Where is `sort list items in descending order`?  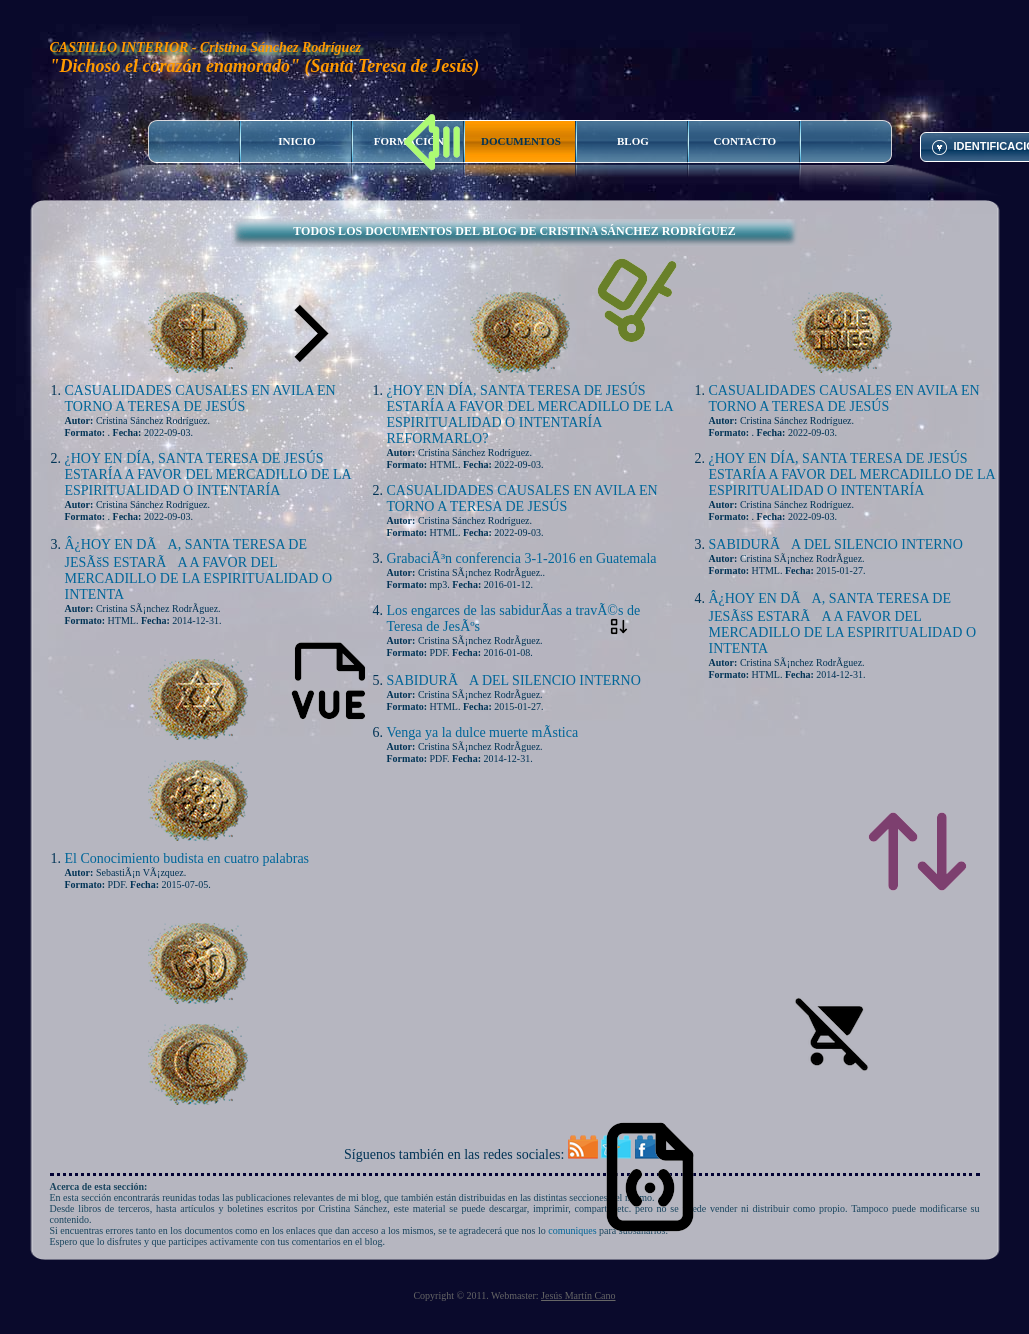
sort list items in descending order is located at coordinates (618, 626).